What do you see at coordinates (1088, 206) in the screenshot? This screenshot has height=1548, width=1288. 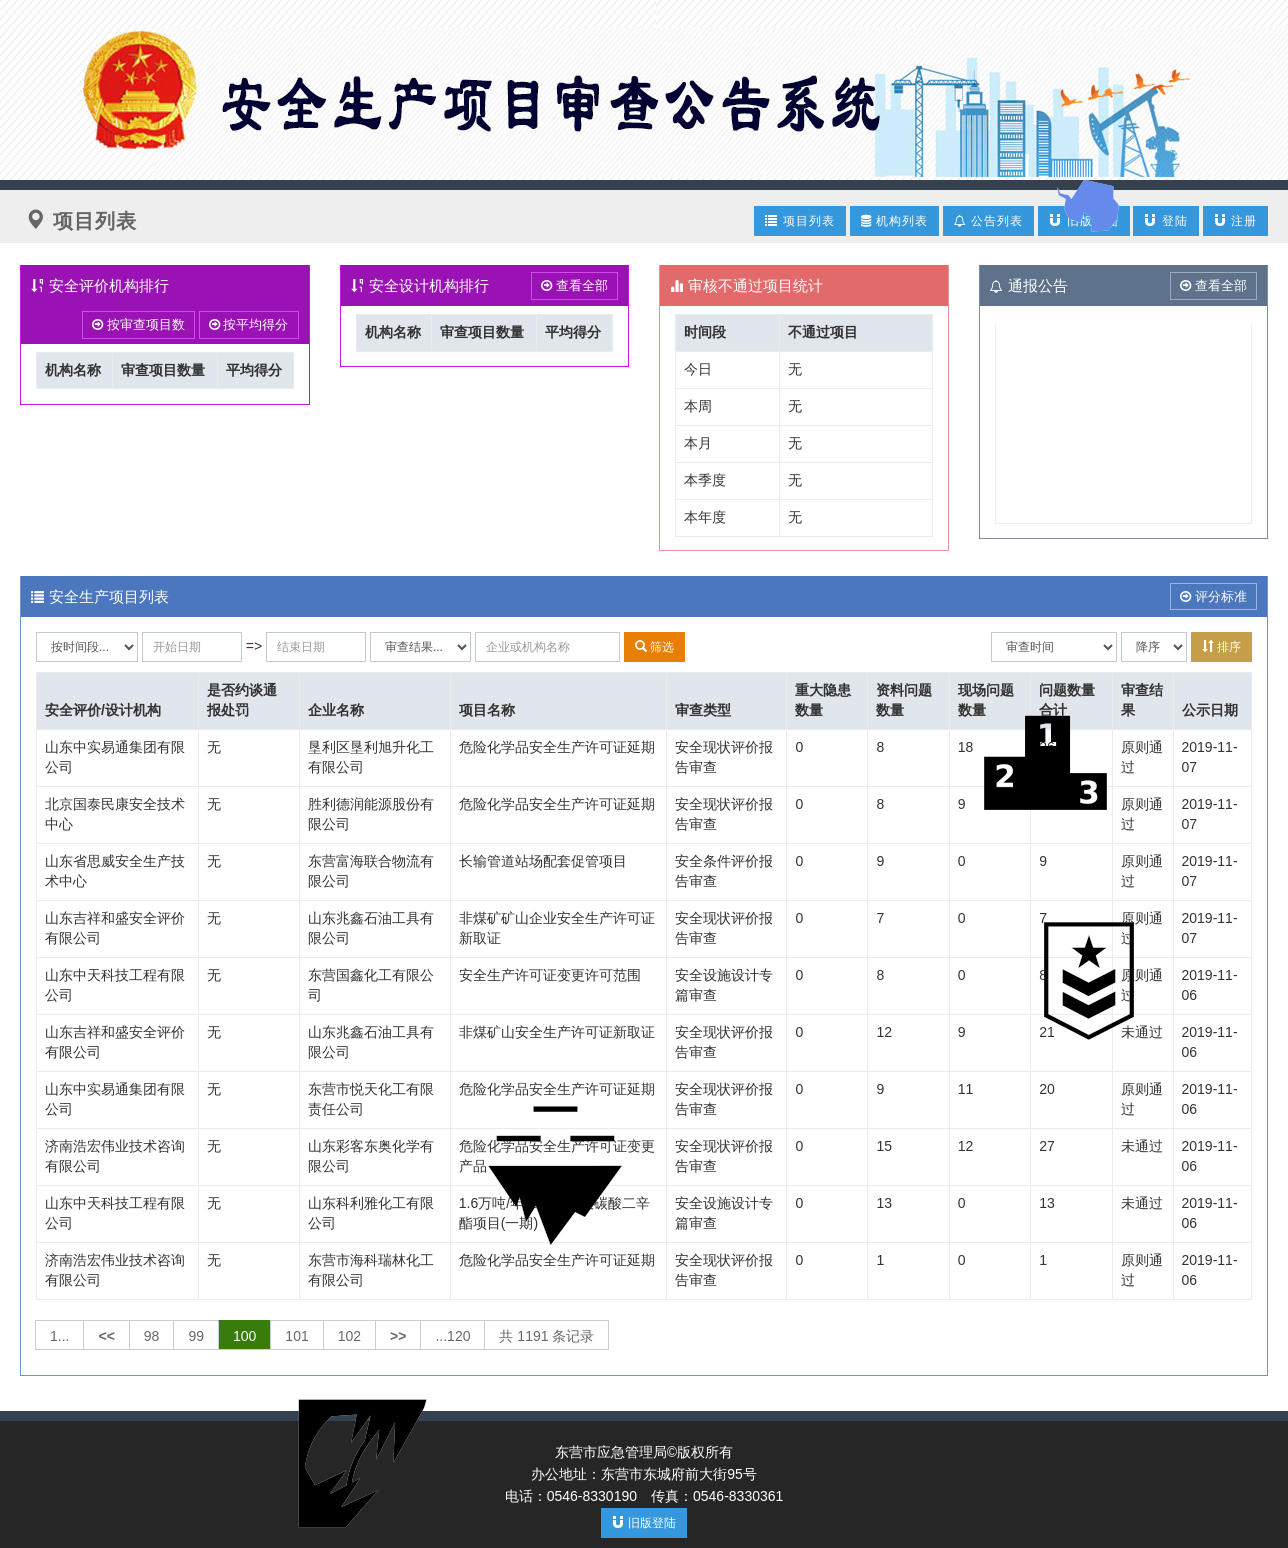 I see `view wildlife or nature-related content` at bounding box center [1088, 206].